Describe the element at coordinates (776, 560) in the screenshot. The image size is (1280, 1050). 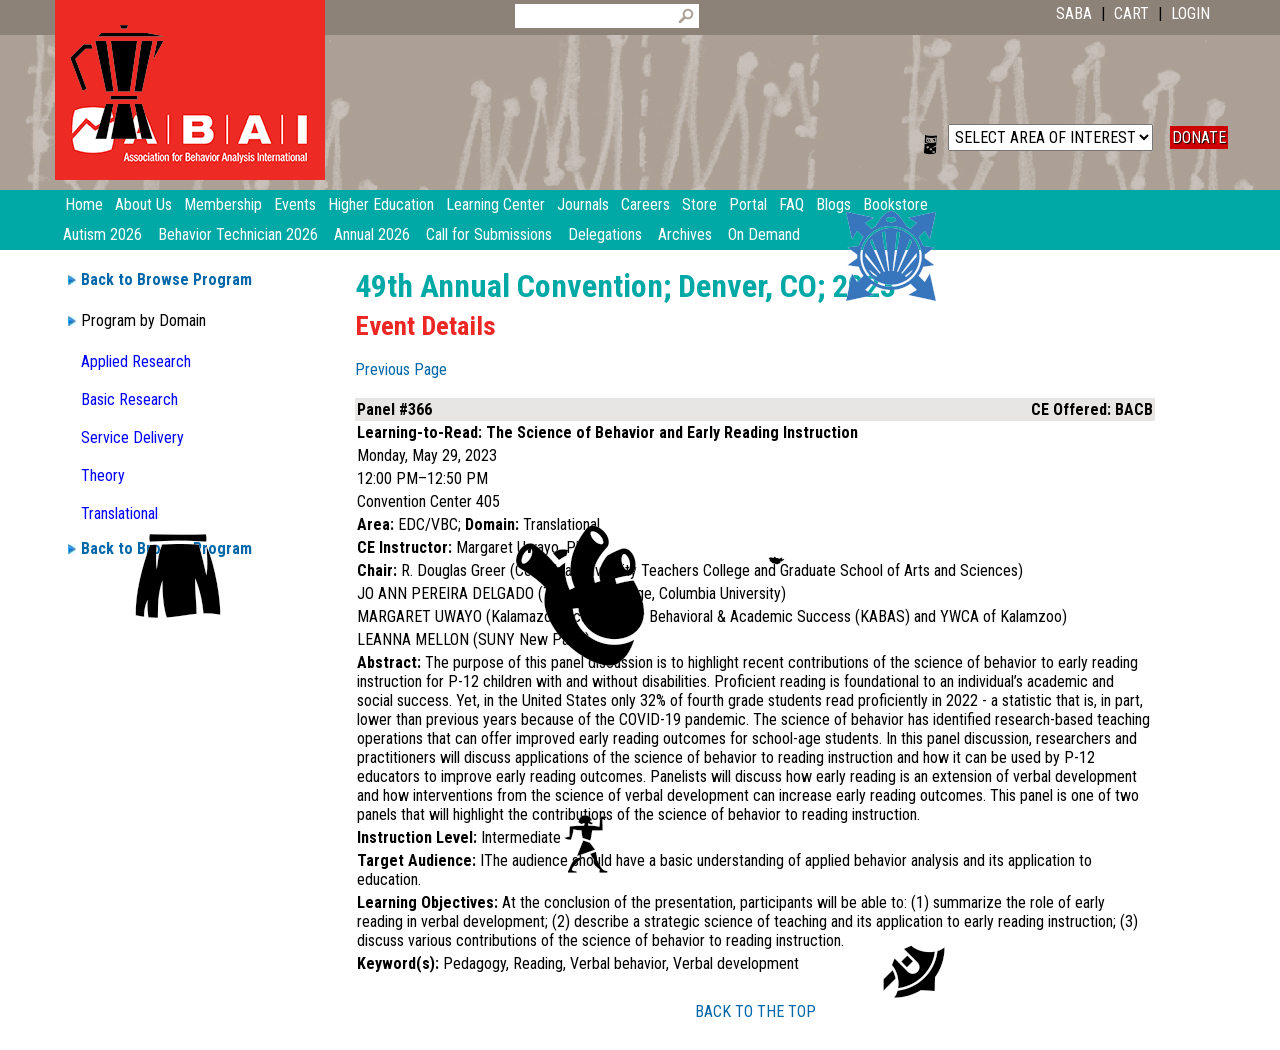
I see `select mongolia as your country or region` at that location.